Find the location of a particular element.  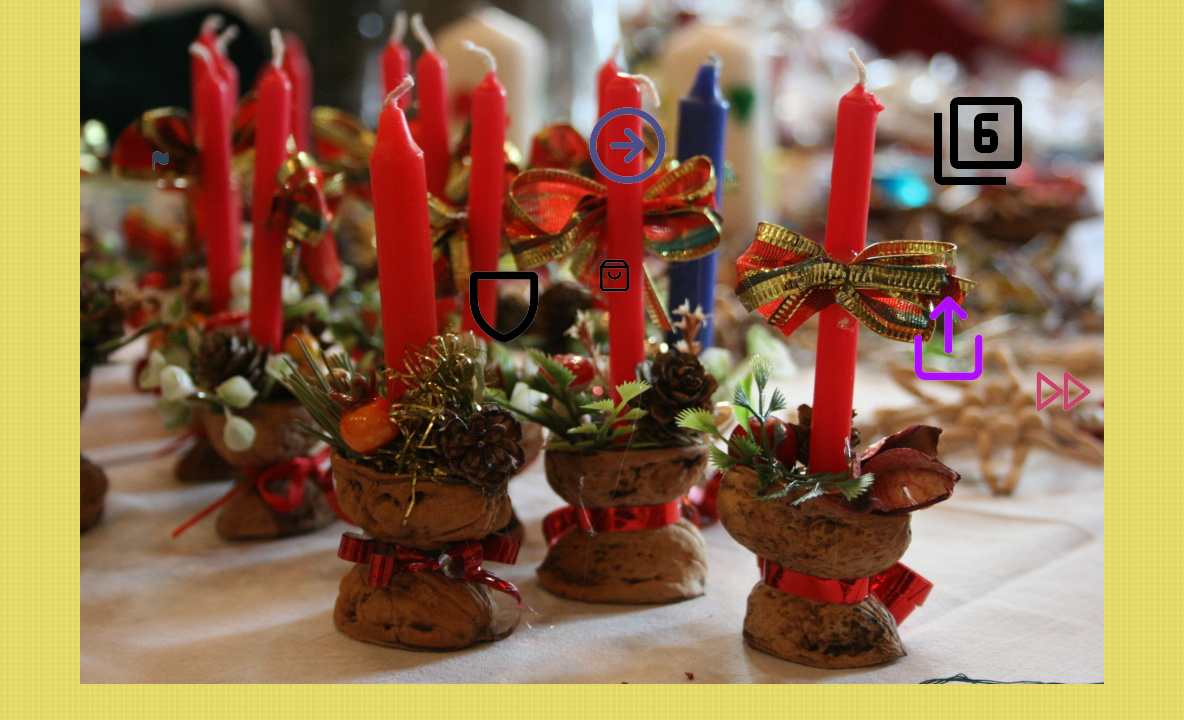

view your shopping cart is located at coordinates (614, 275).